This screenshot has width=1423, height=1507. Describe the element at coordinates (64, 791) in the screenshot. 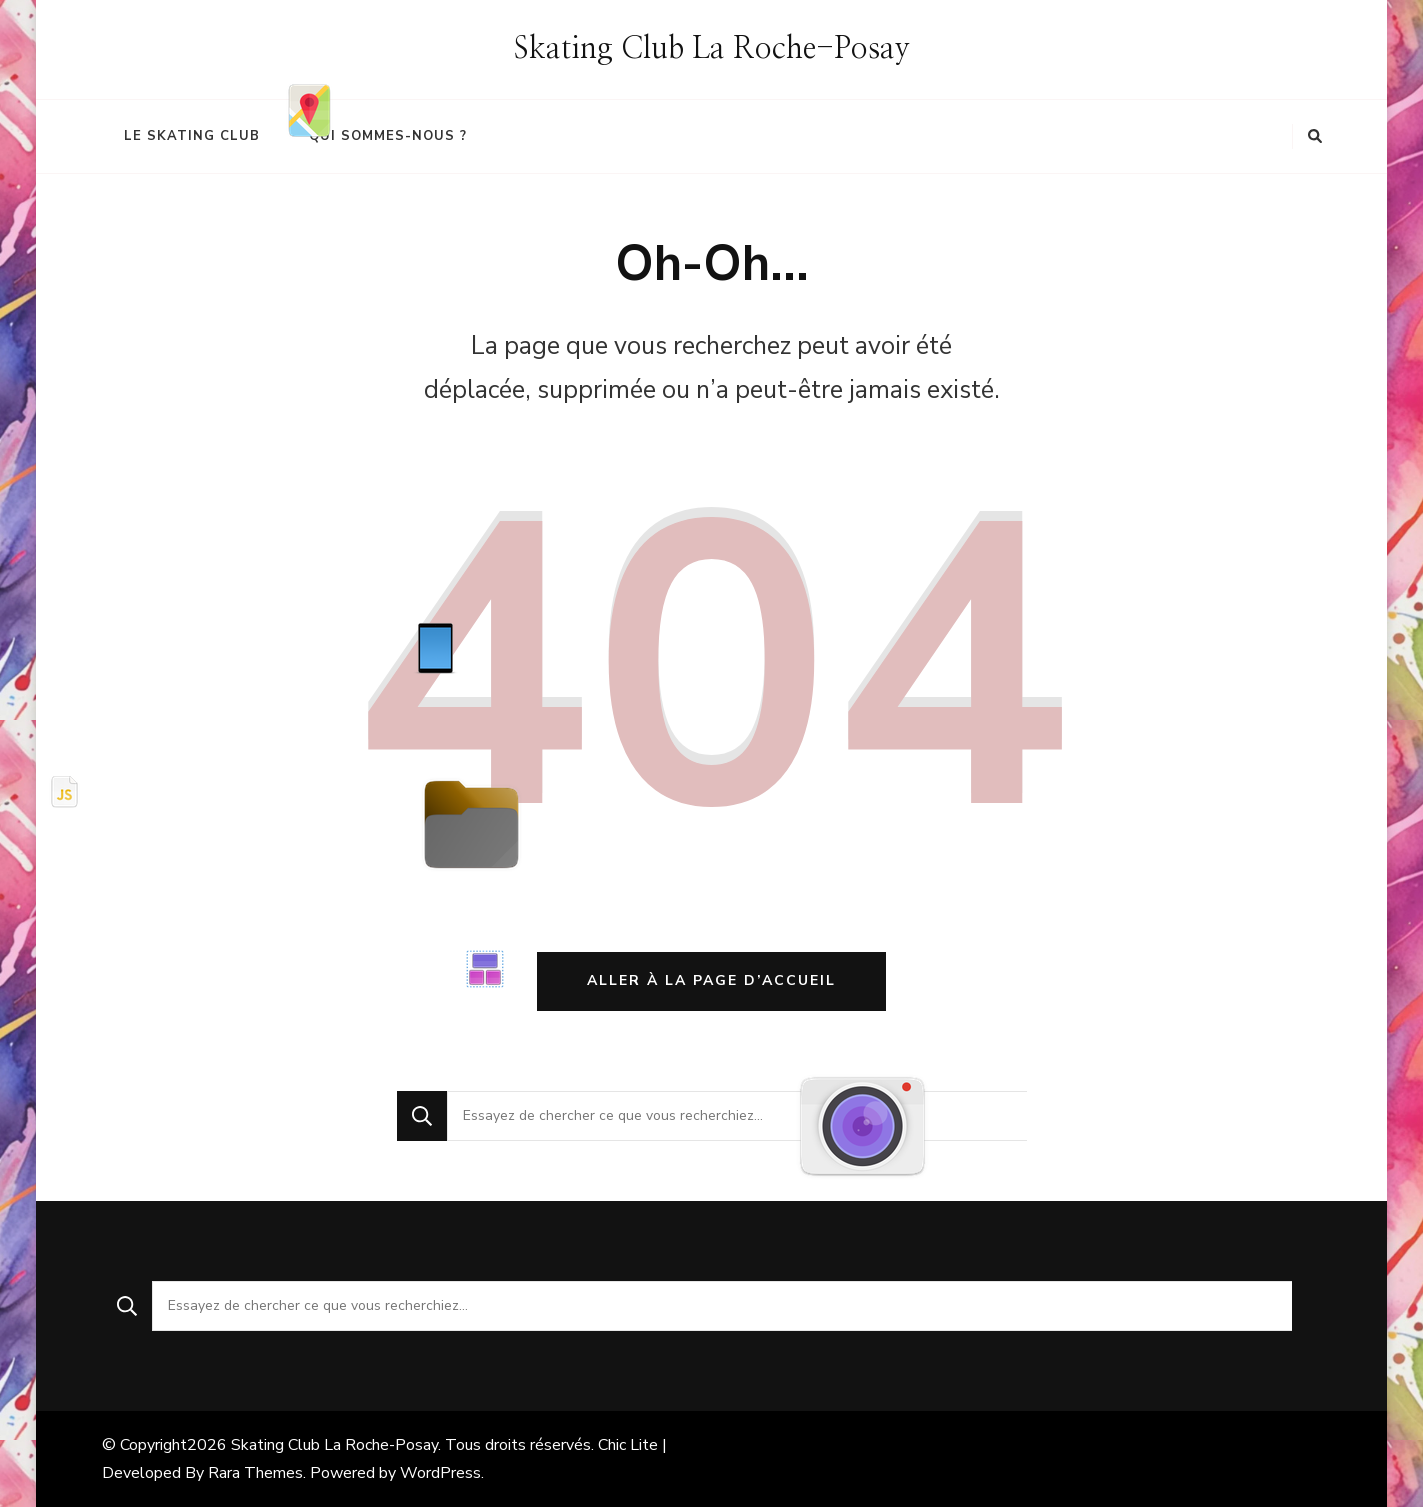

I see `indicates a javascript source file` at that location.